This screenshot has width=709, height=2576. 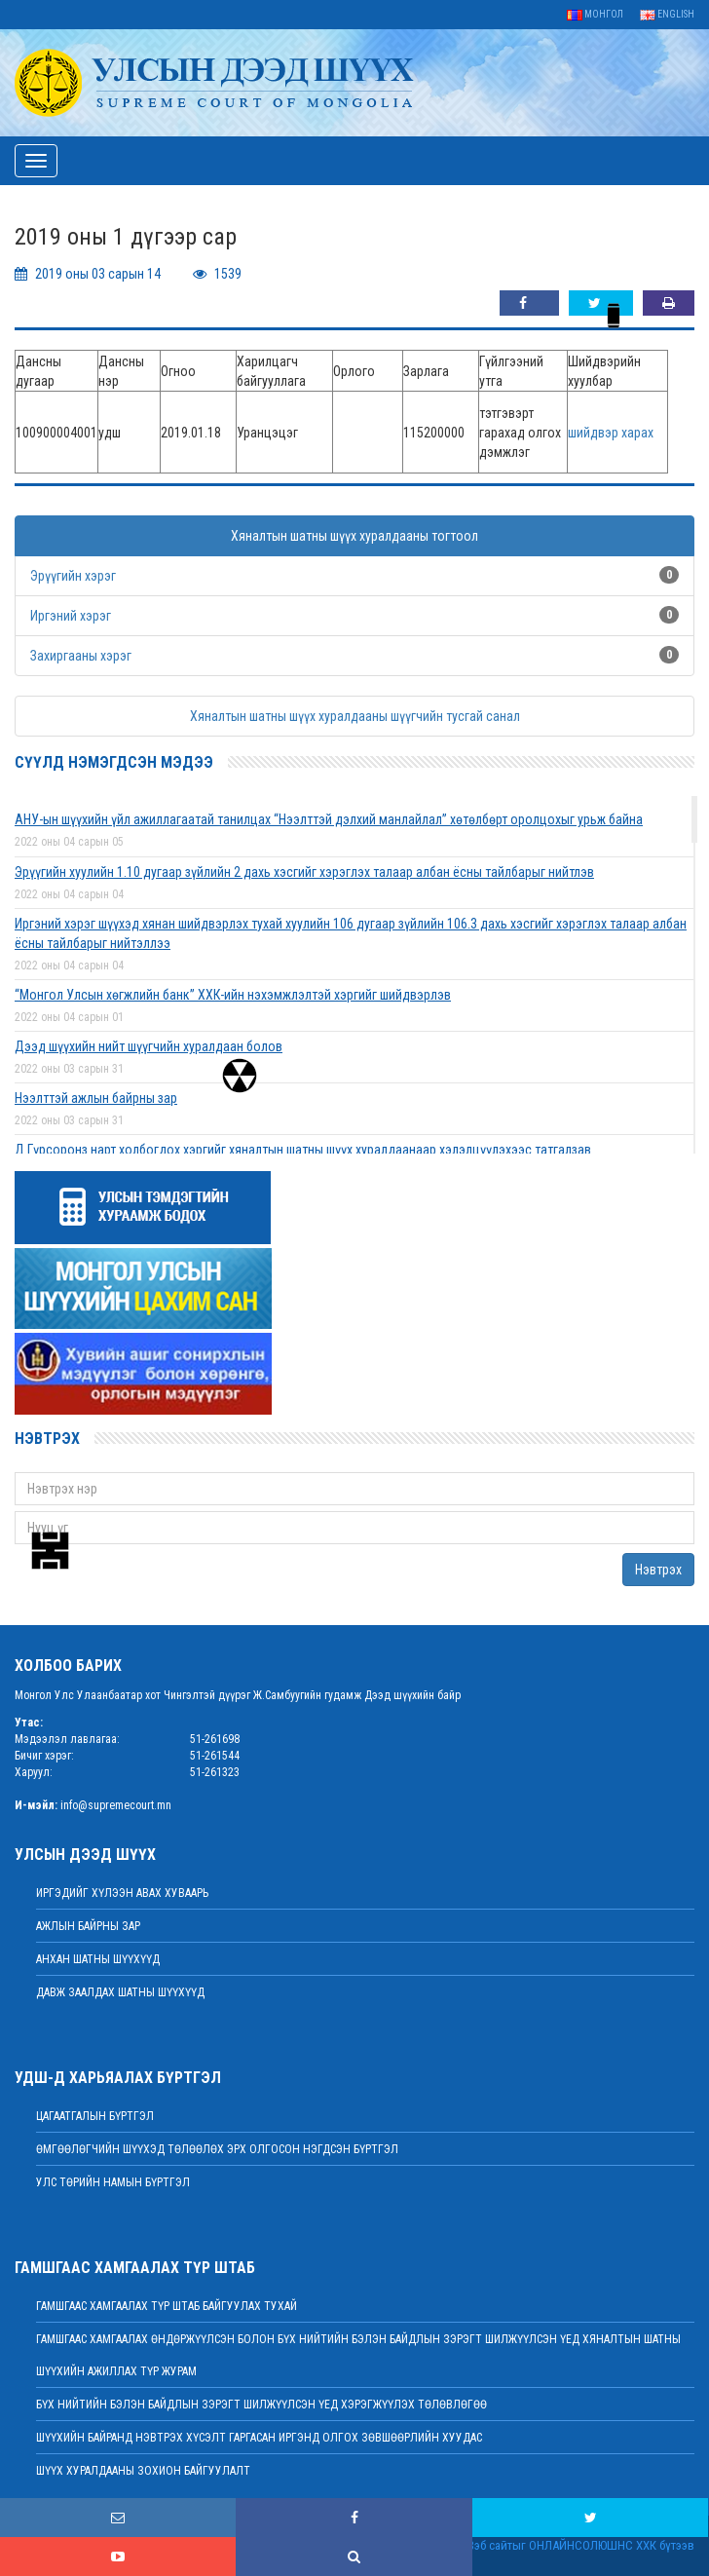 What do you see at coordinates (240, 1076) in the screenshot?
I see `indicates a fallout shelter location` at bounding box center [240, 1076].